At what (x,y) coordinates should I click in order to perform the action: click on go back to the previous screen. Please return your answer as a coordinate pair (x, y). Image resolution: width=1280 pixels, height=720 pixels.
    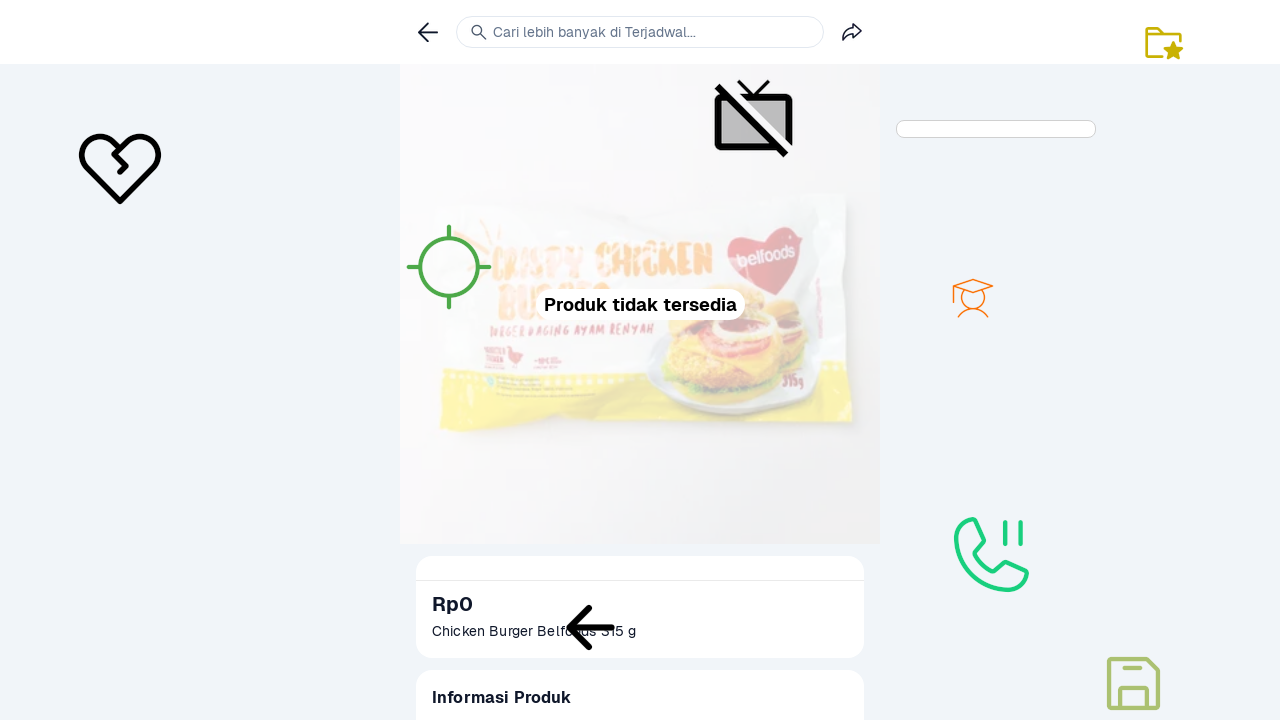
    Looking at the image, I should click on (590, 627).